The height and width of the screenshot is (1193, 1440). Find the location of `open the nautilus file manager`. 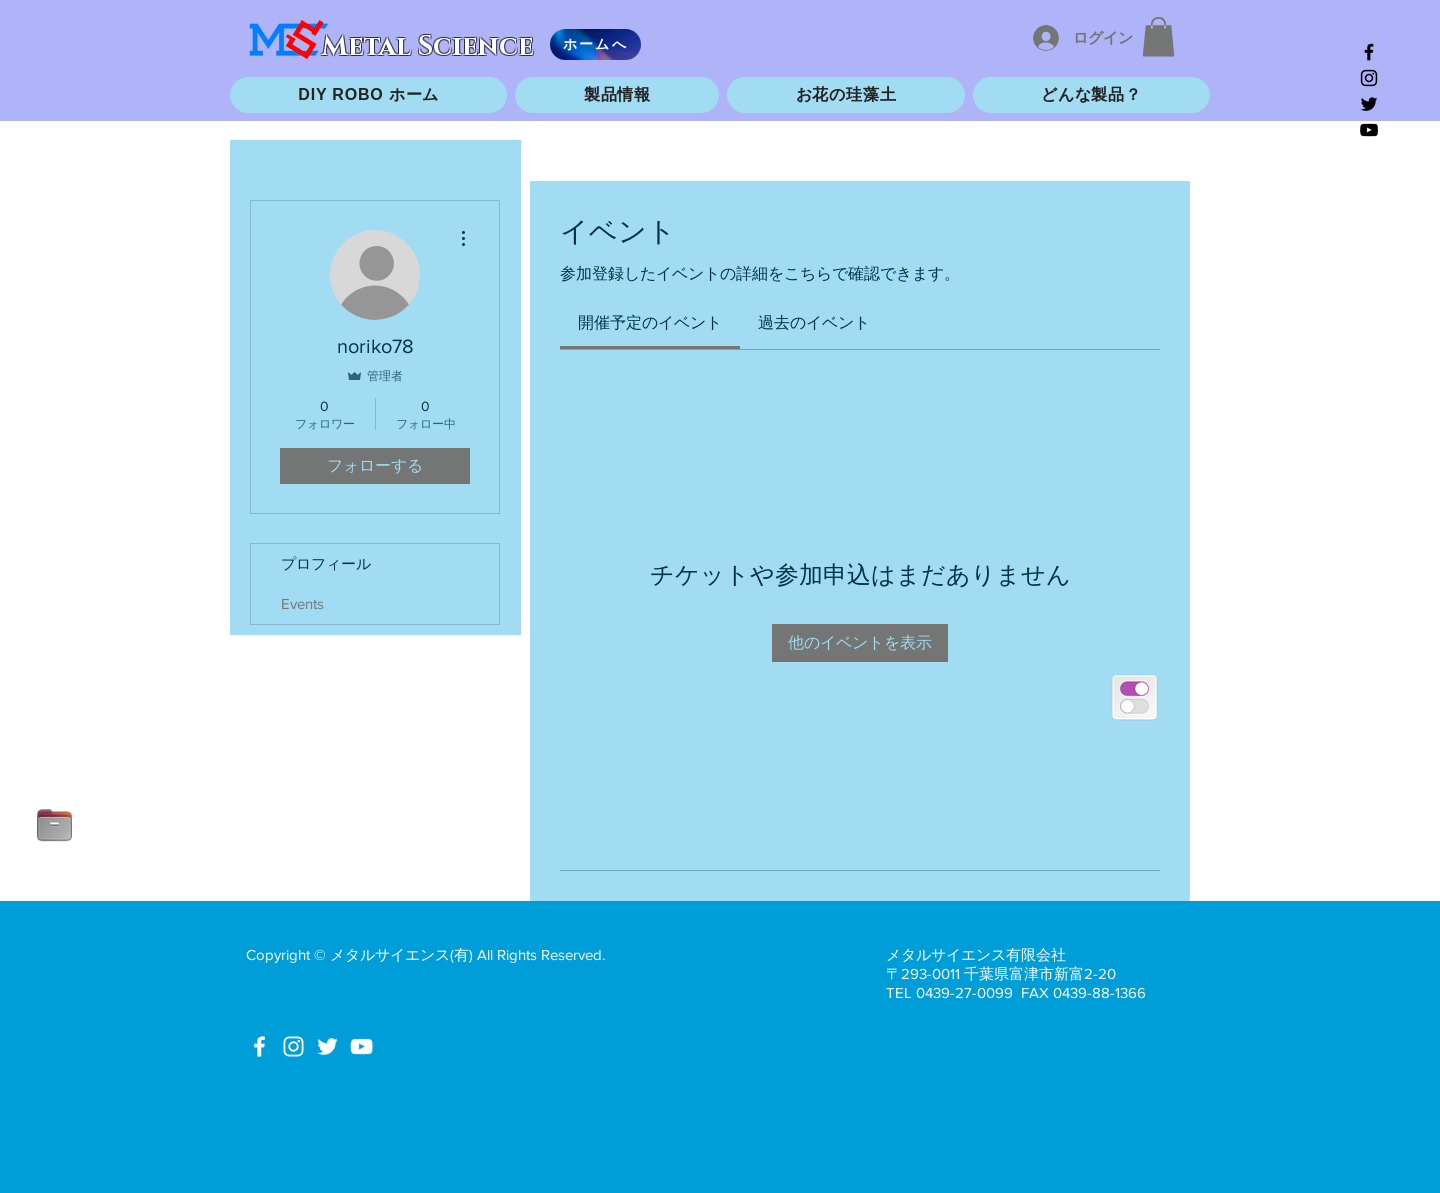

open the nautilus file manager is located at coordinates (54, 824).